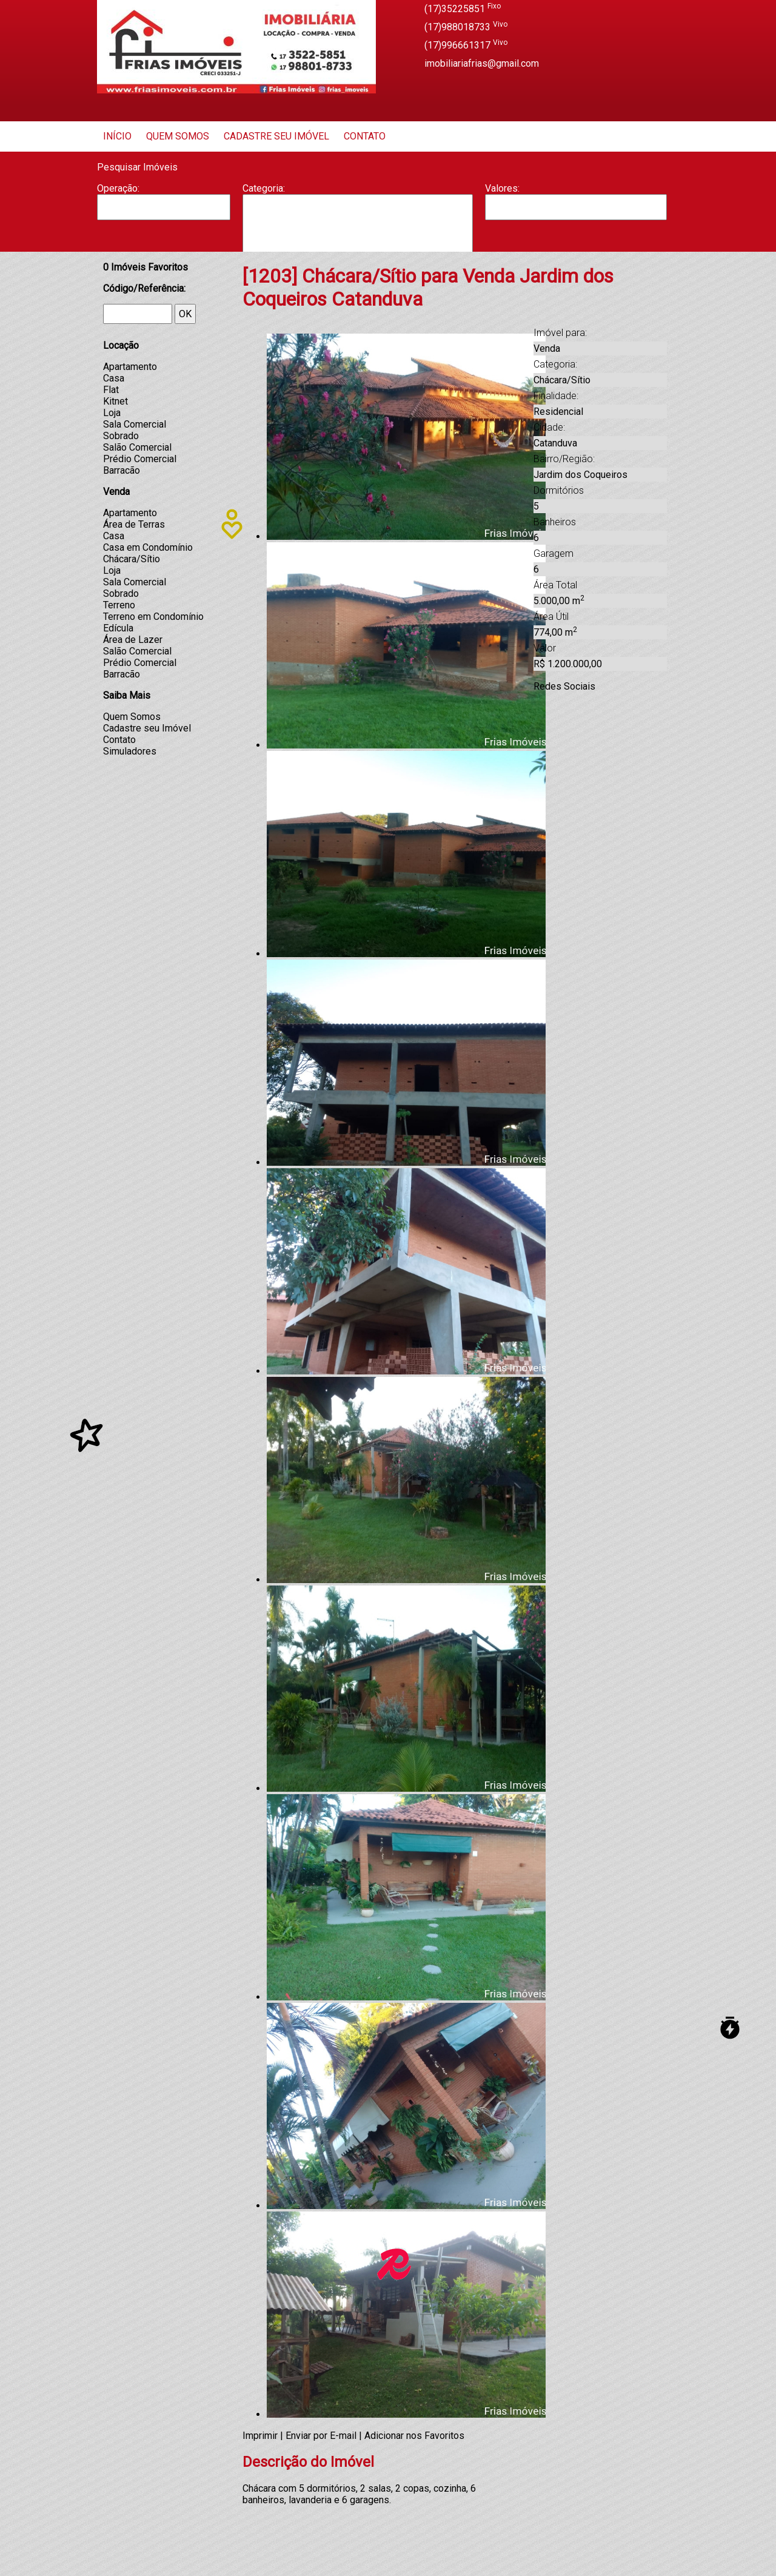 The width and height of the screenshot is (776, 2576). What do you see at coordinates (86, 1435) in the screenshot?
I see `apache spark logo` at bounding box center [86, 1435].